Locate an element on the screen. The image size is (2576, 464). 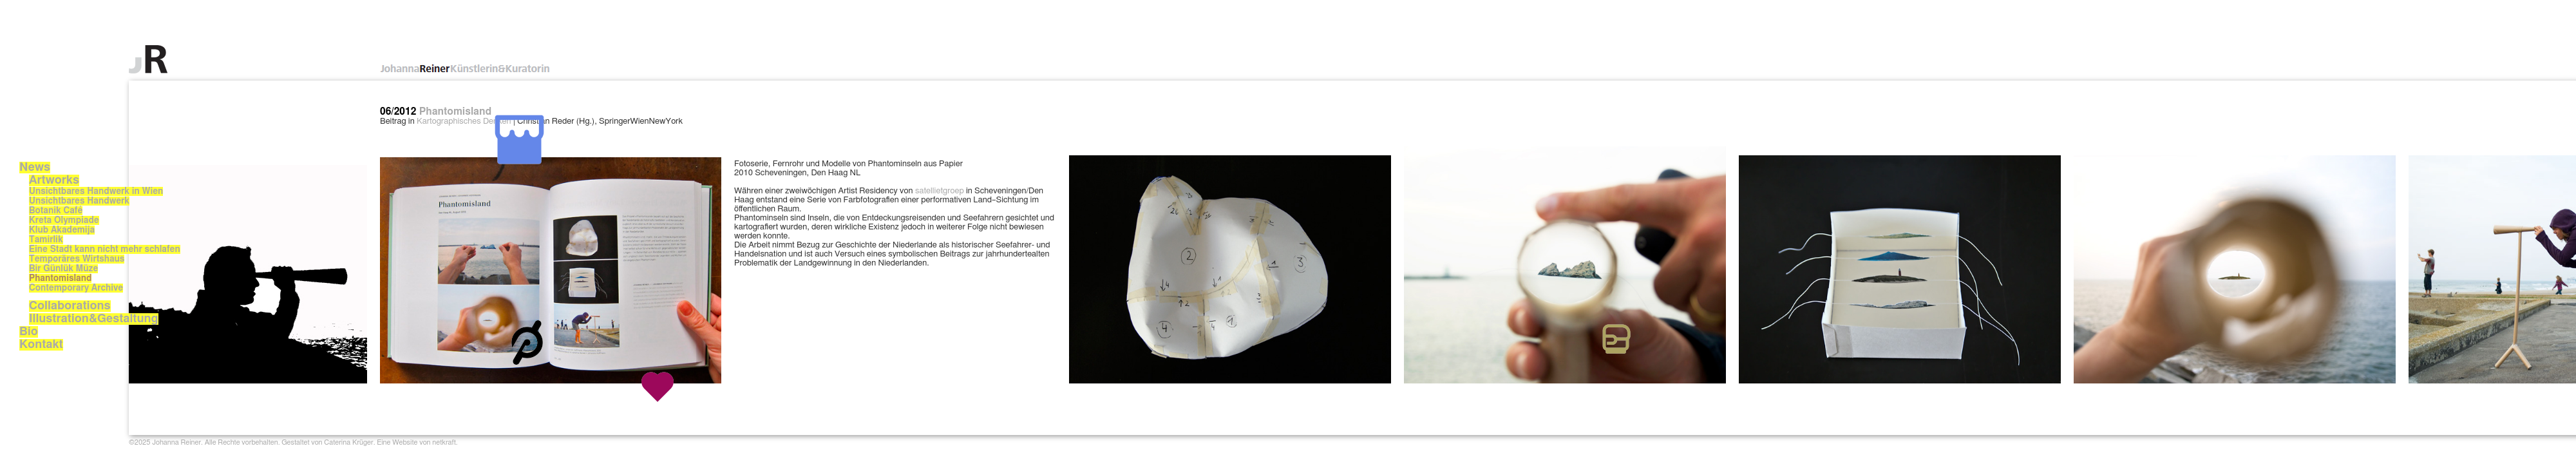
open the Peloton app is located at coordinates (527, 342).